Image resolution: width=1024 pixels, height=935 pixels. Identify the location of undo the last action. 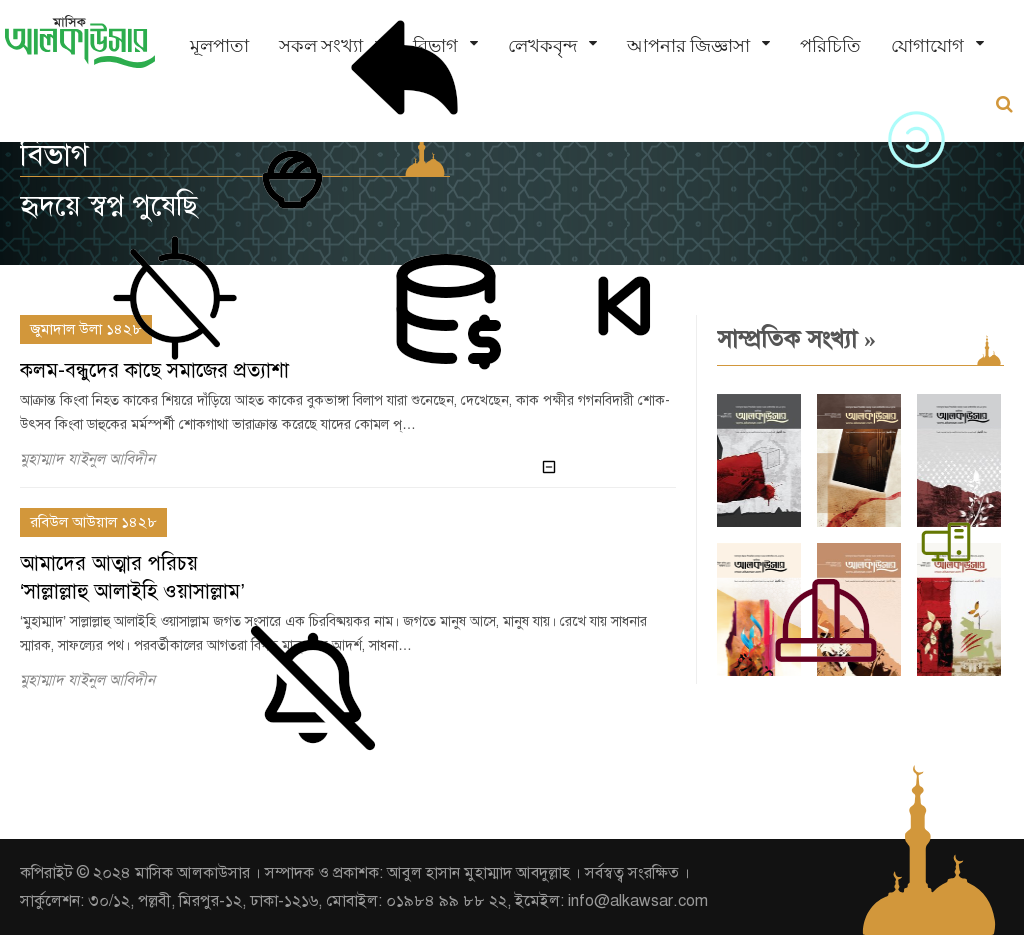
(404, 67).